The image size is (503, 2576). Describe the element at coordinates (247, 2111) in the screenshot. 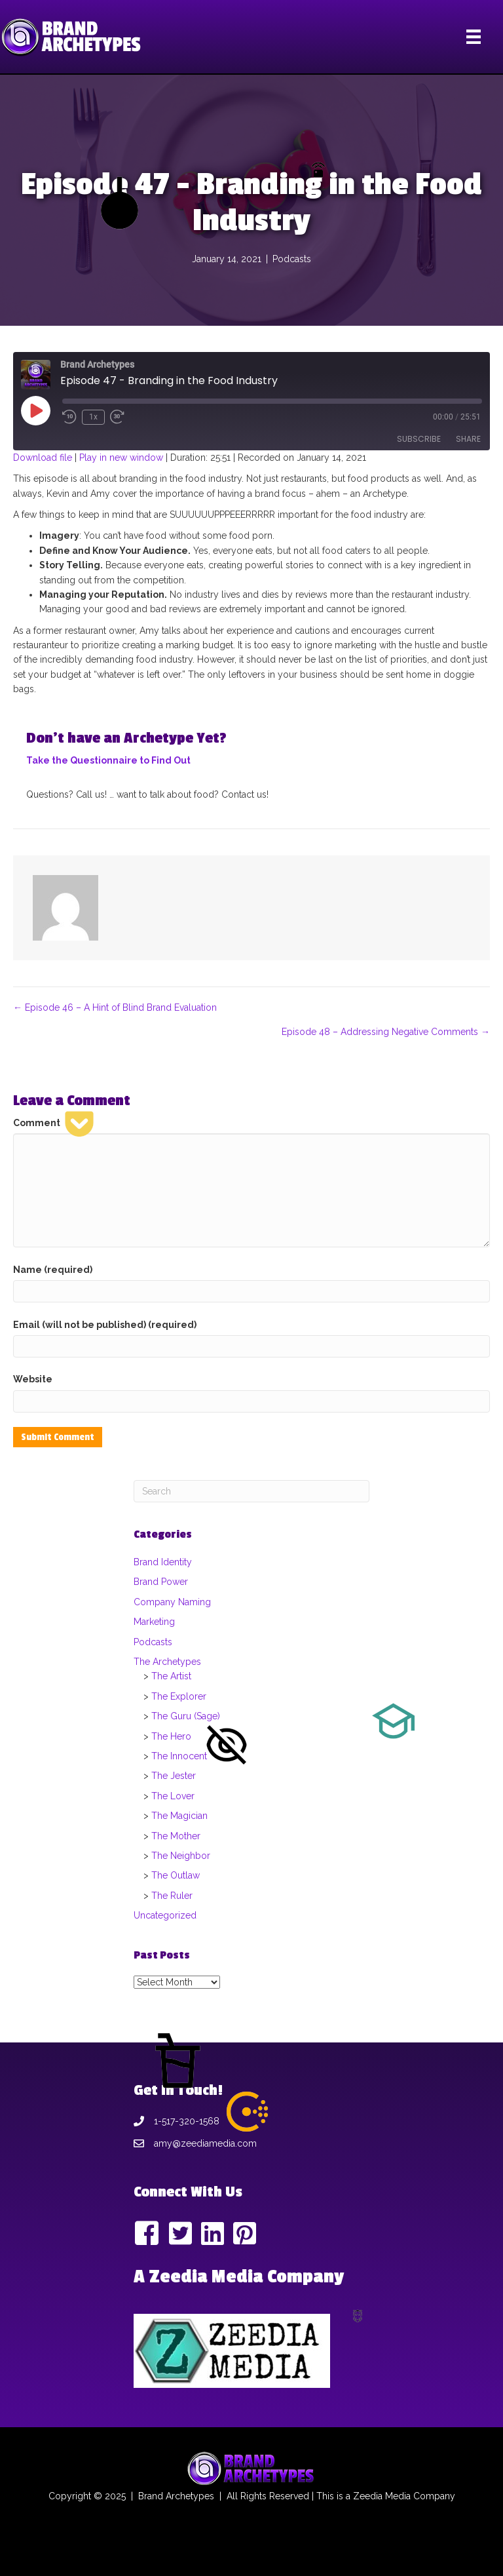

I see `HashiCorp Consul logo` at that location.